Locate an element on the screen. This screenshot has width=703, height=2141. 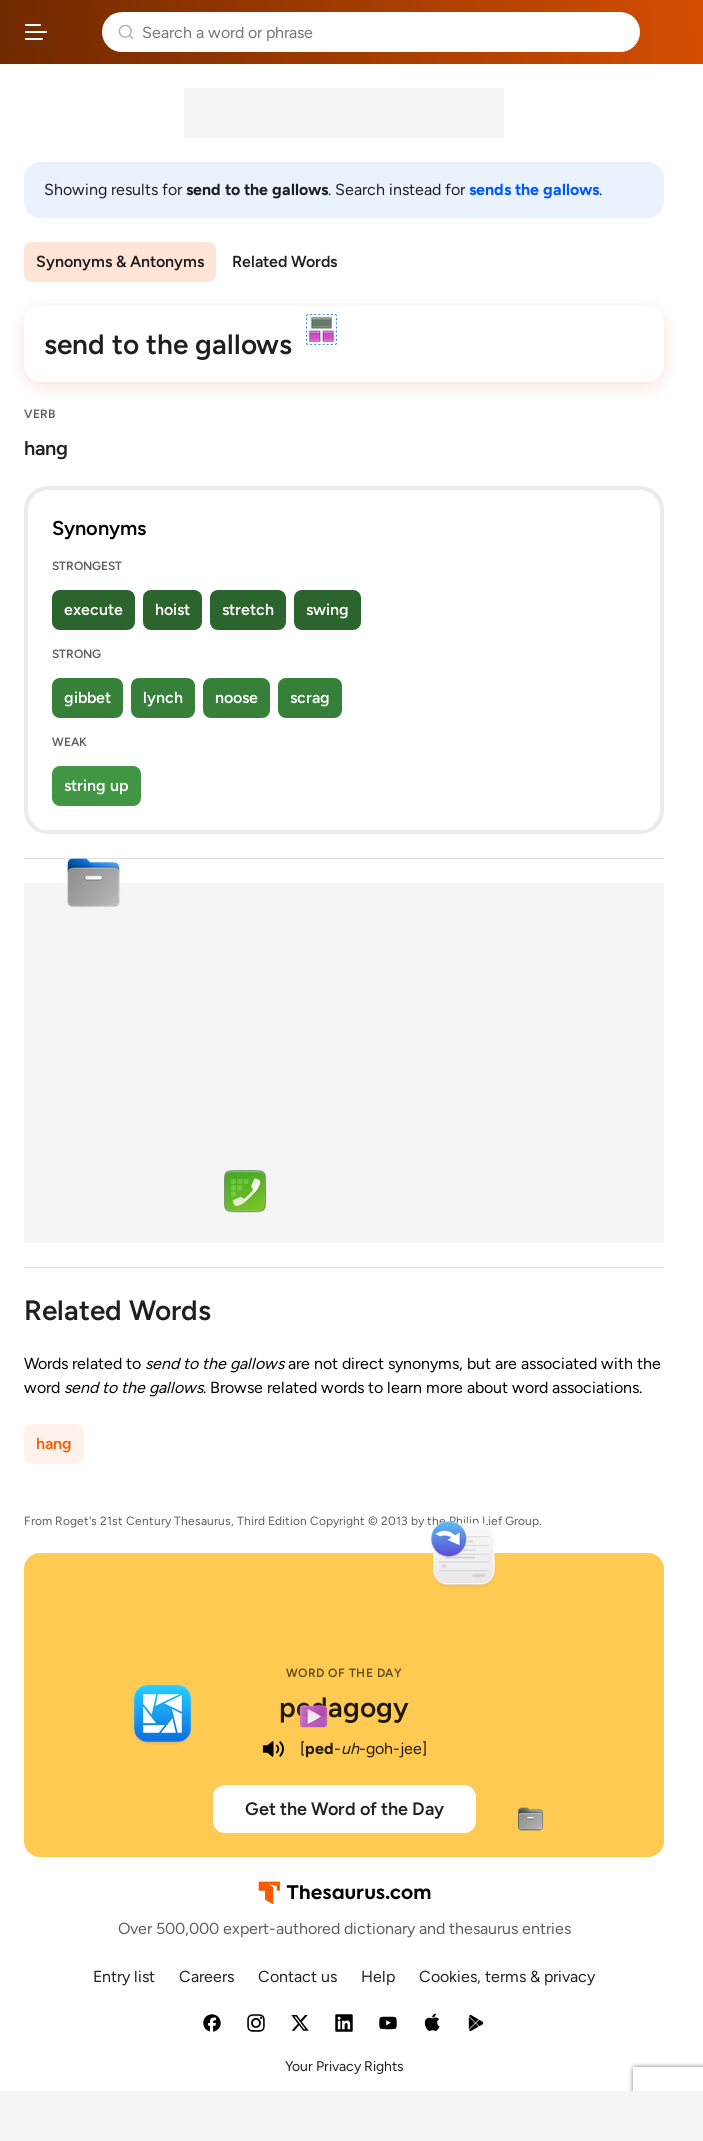
open the nautilus file manager is located at coordinates (93, 882).